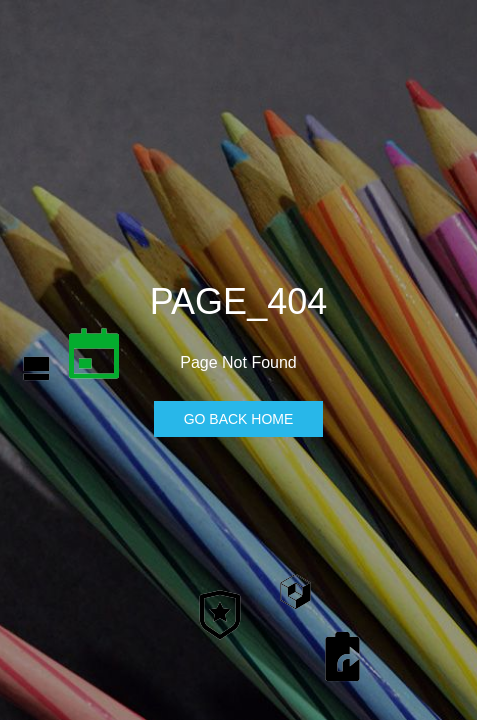 The height and width of the screenshot is (720, 477). What do you see at coordinates (36, 368) in the screenshot?
I see `switch to bottom panel layout` at bounding box center [36, 368].